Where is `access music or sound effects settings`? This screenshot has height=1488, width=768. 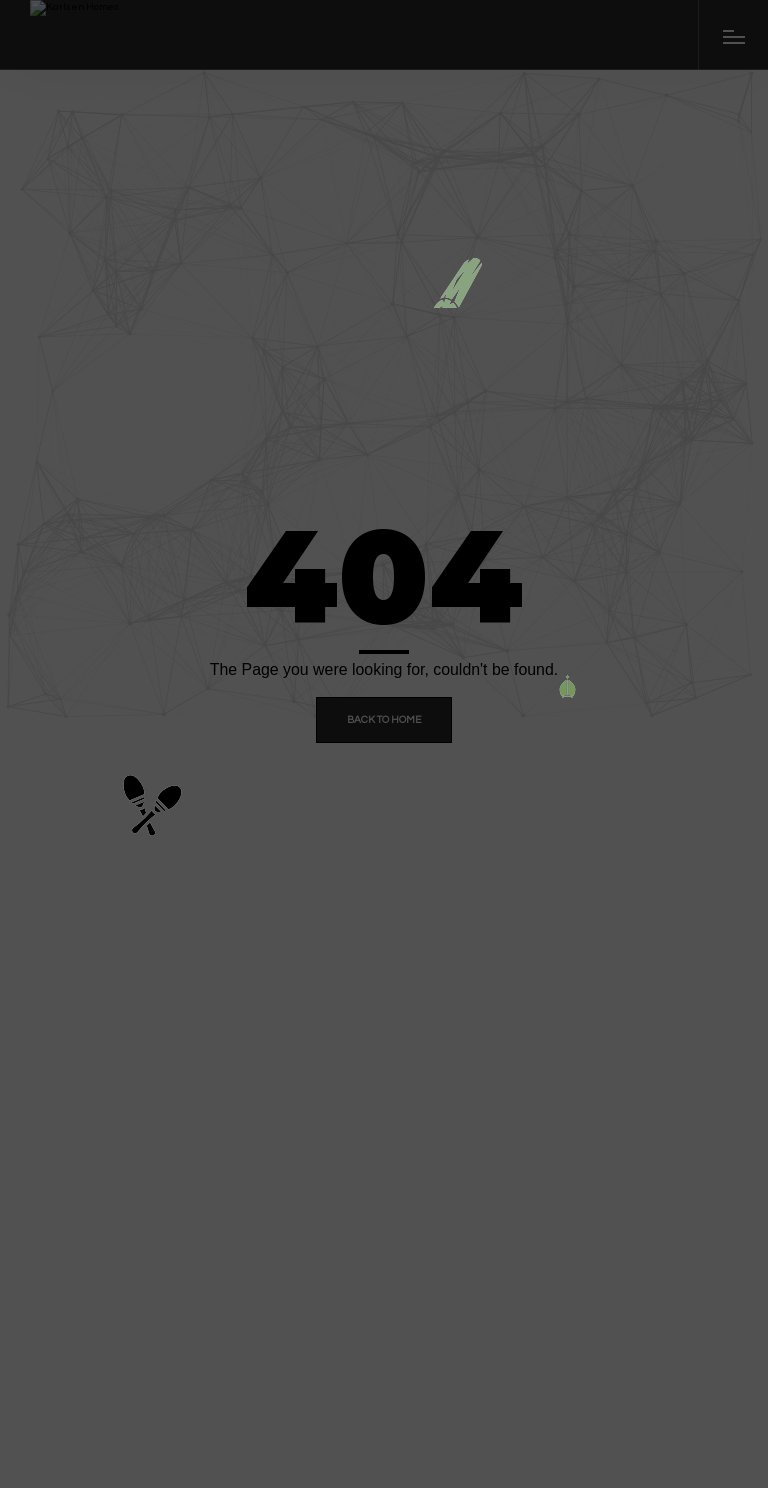 access music or sound effects settings is located at coordinates (152, 805).